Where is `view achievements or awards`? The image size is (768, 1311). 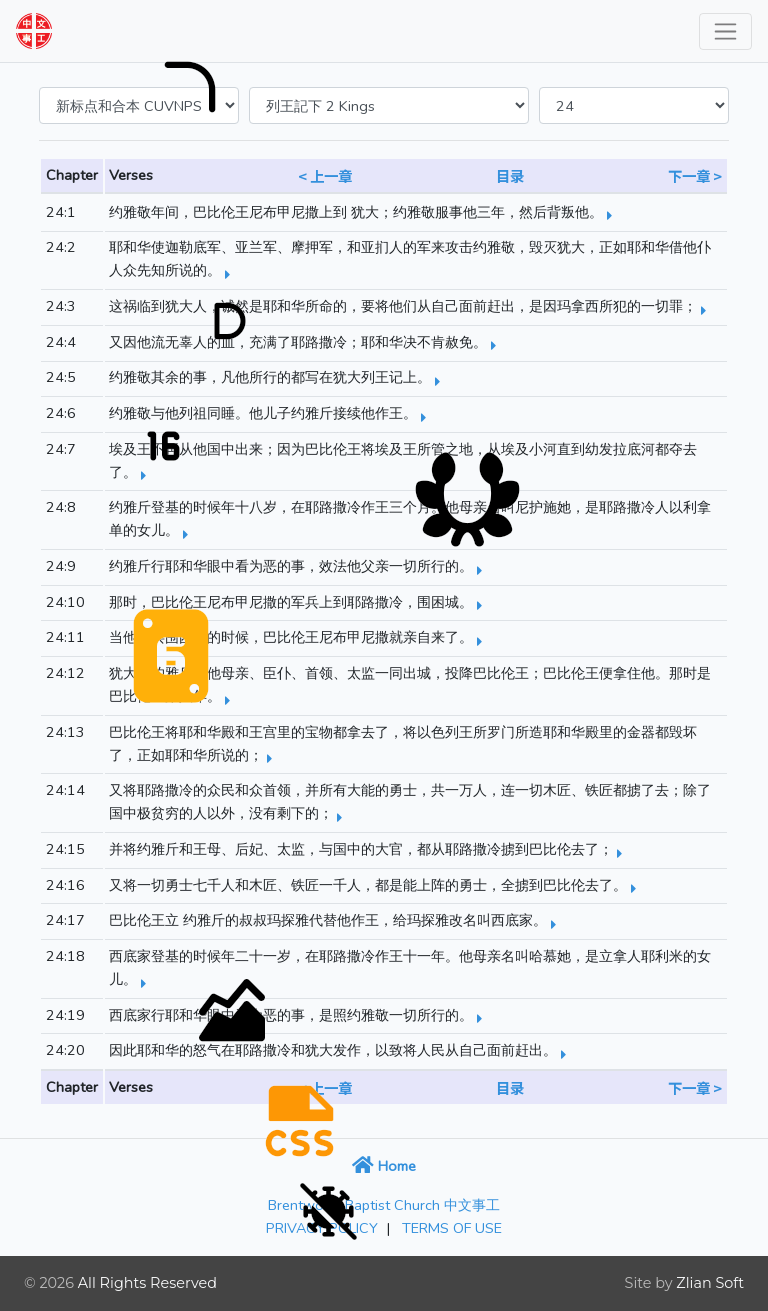 view achievements or awards is located at coordinates (467, 499).